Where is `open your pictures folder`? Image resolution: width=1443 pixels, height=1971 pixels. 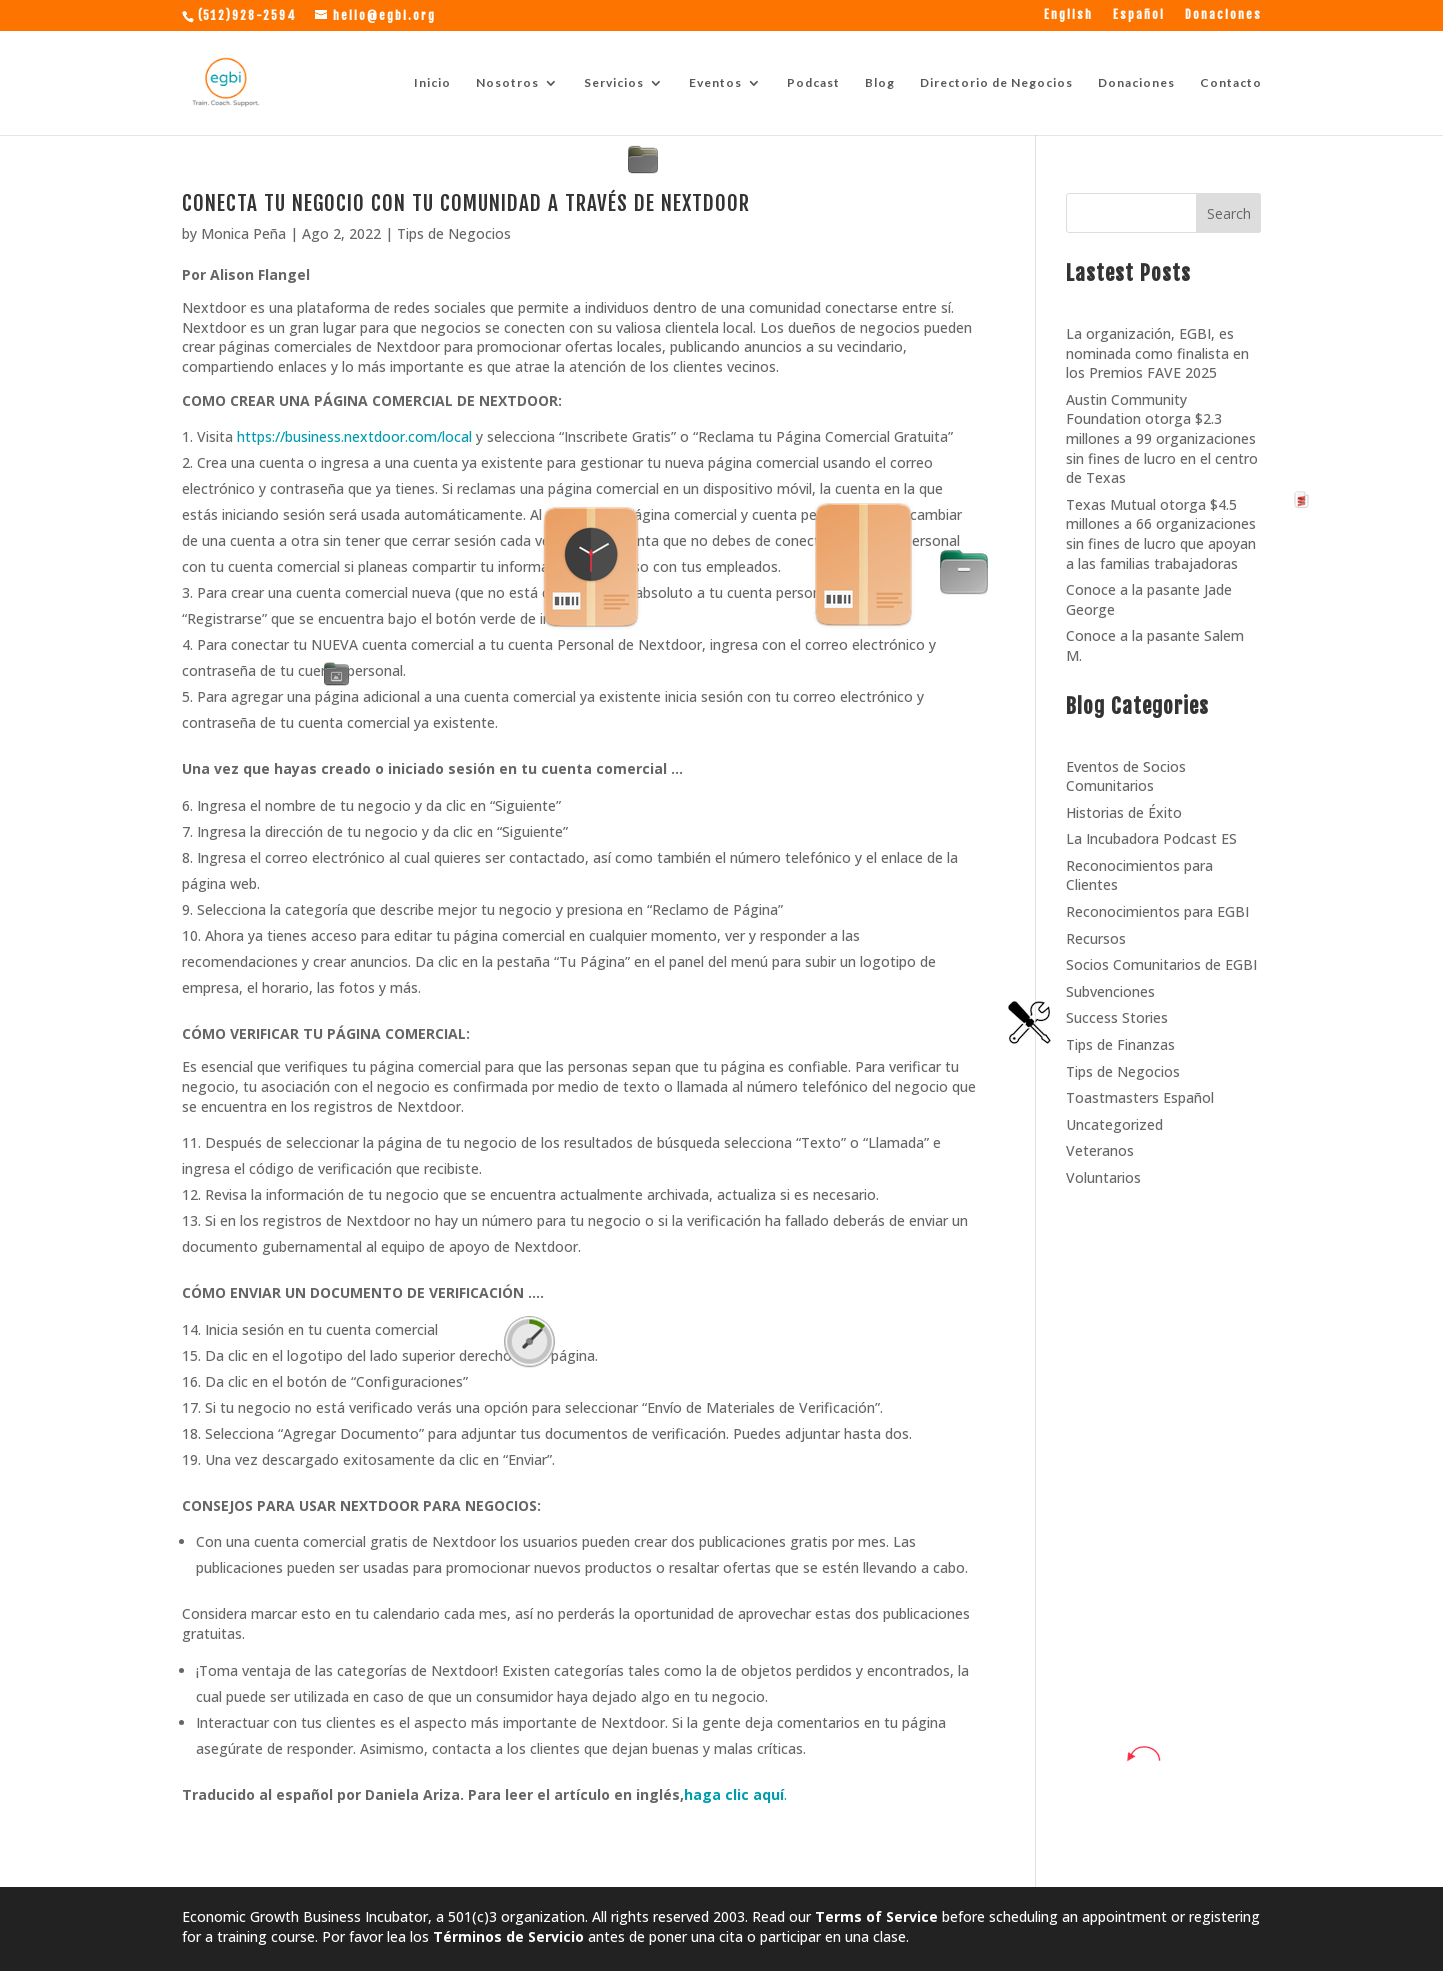
open your pictures folder is located at coordinates (336, 673).